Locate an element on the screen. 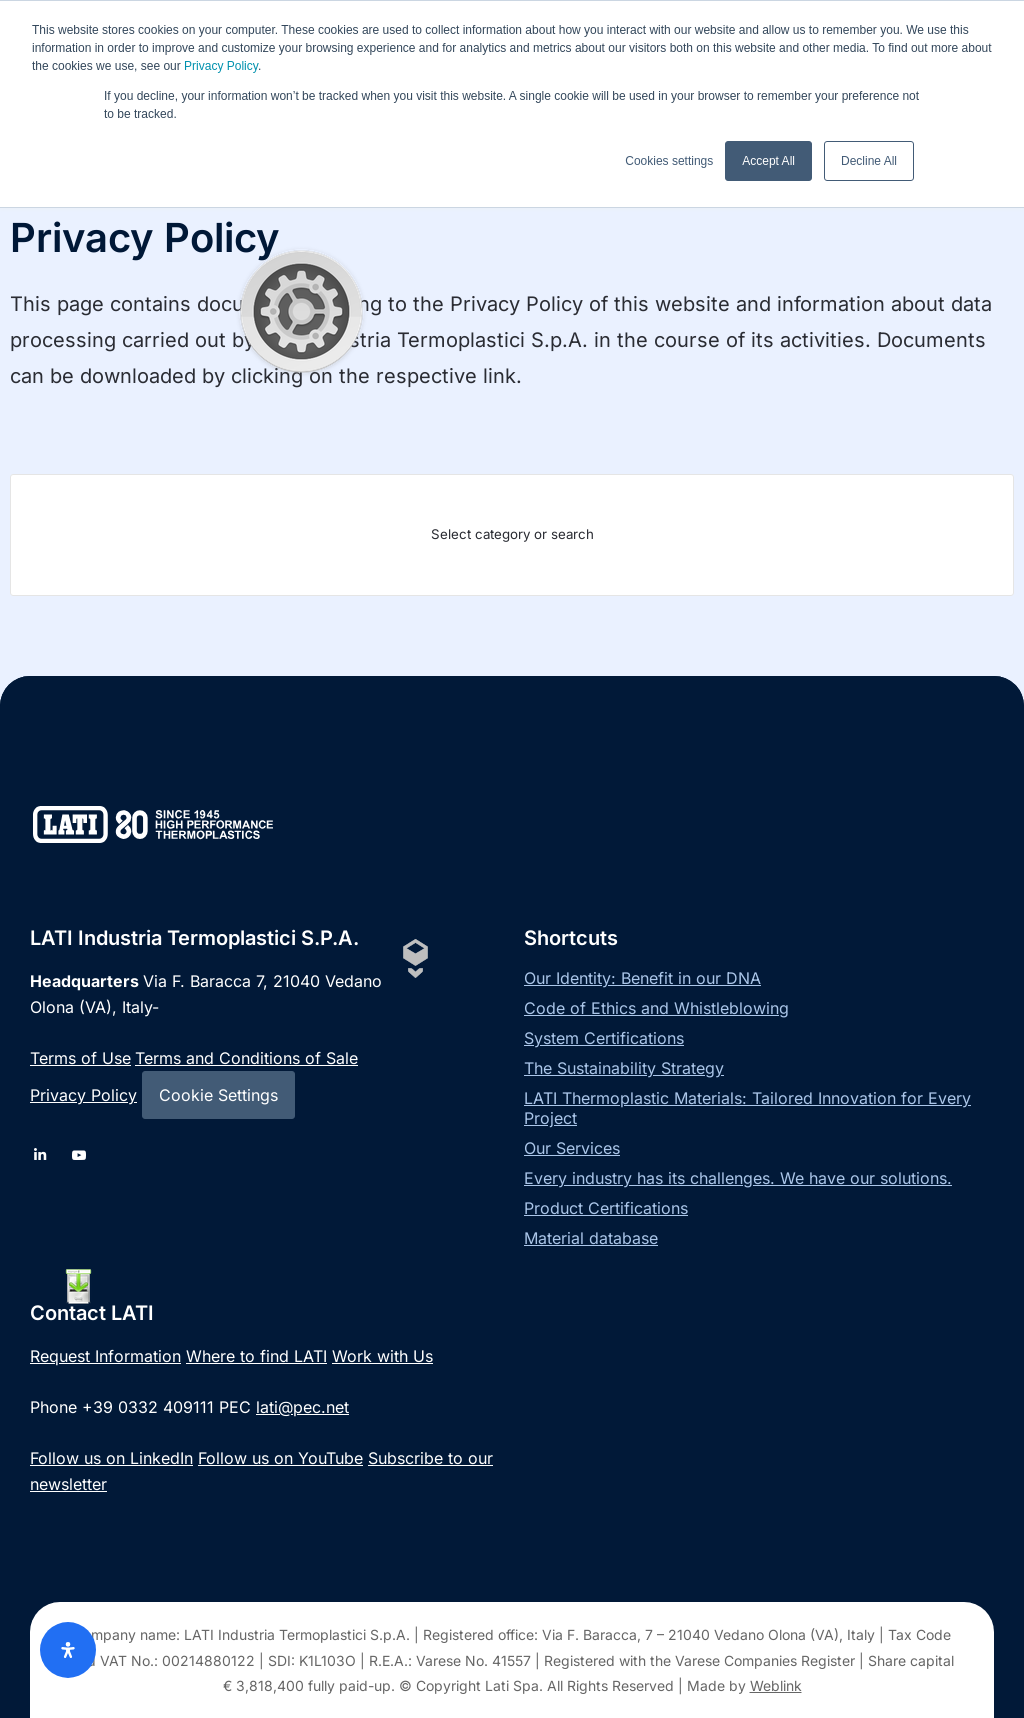 Image resolution: width=1024 pixels, height=1718 pixels. save document to a new location or with a new name is located at coordinates (78, 1287).